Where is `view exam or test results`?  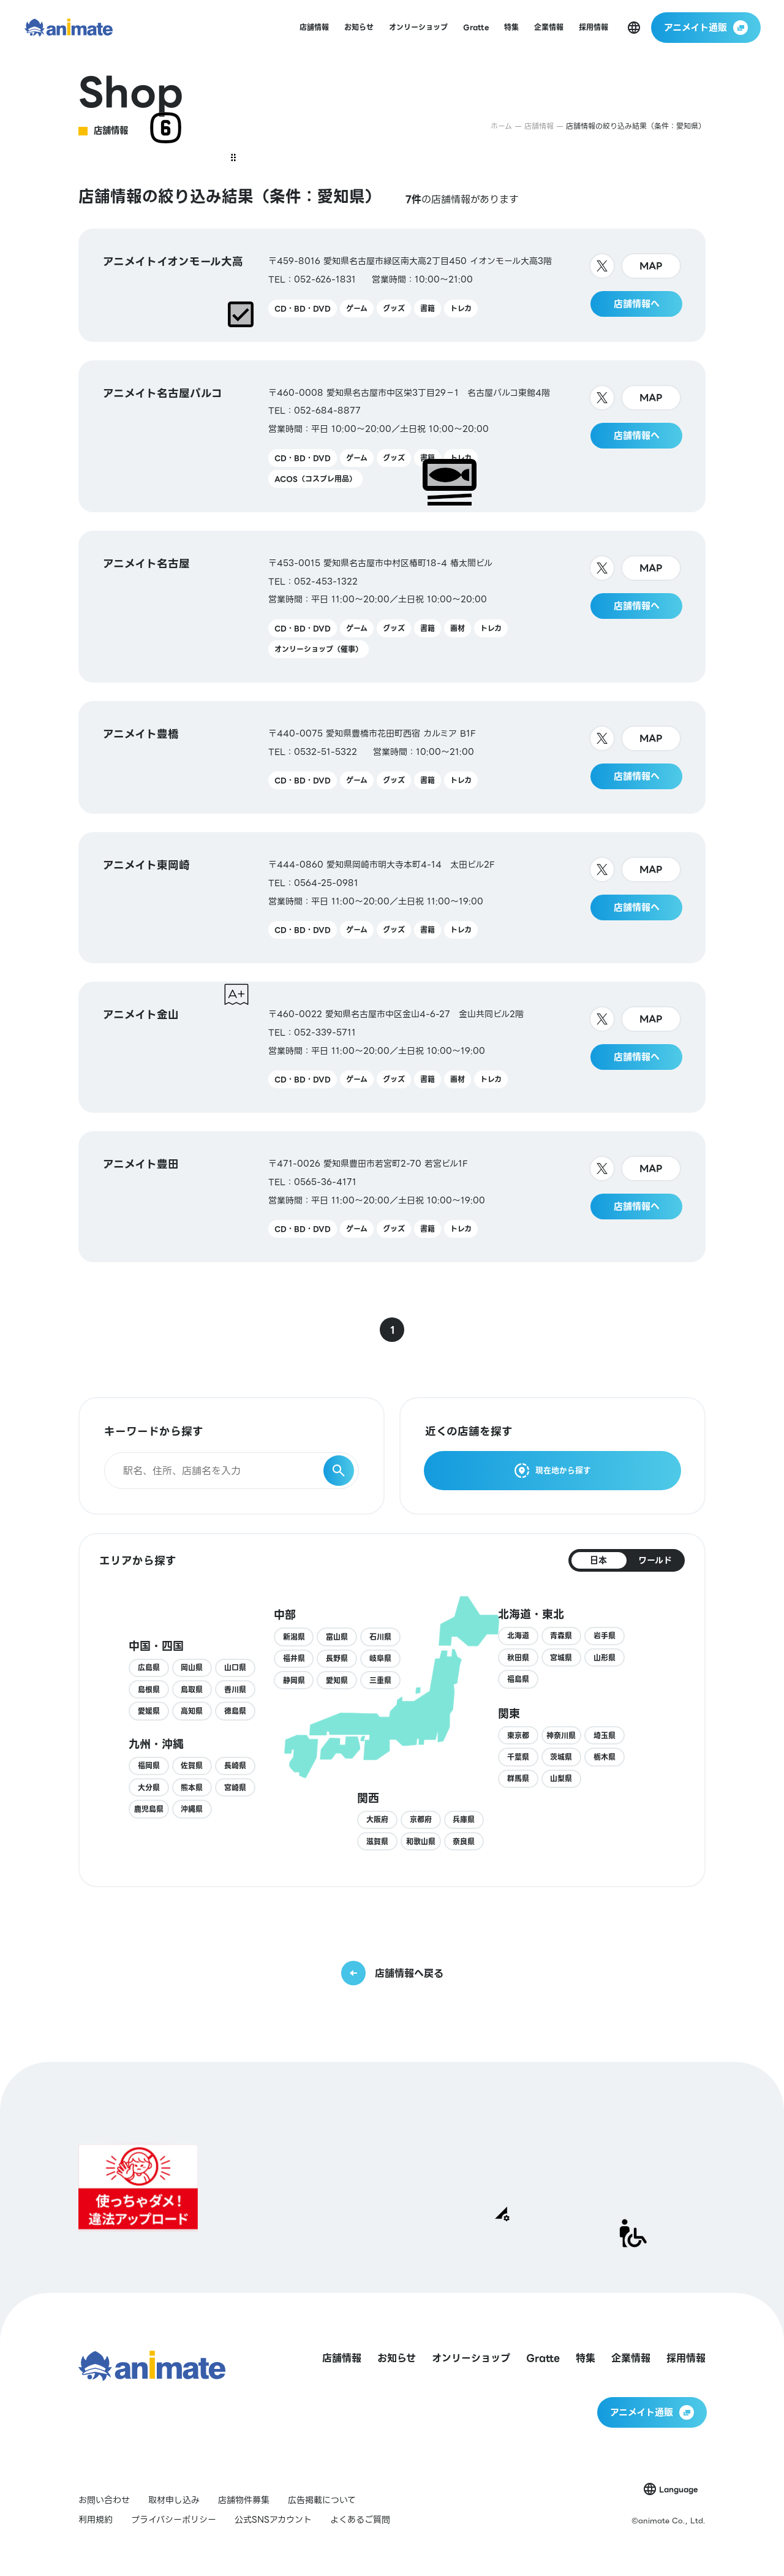
view exam or test results is located at coordinates (236, 994).